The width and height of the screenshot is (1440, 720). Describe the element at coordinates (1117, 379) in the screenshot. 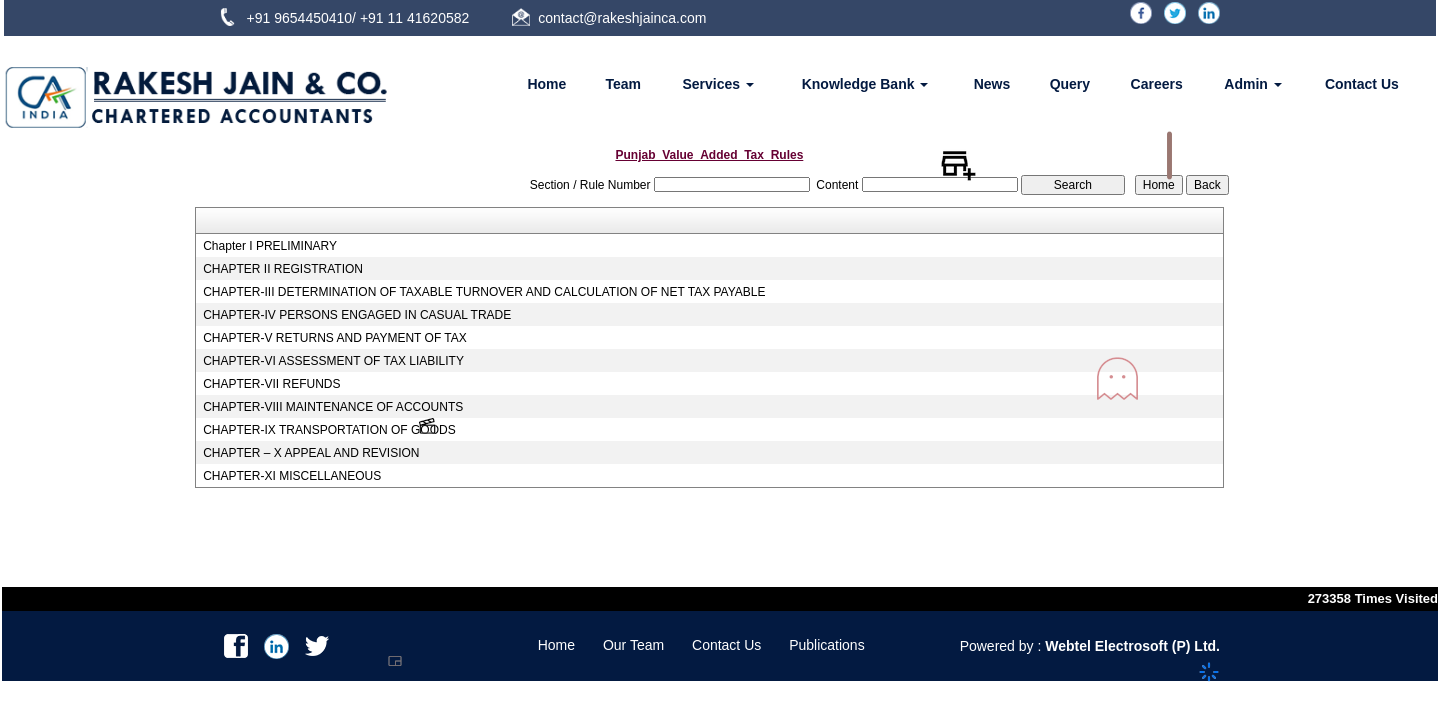

I see `toggle ghost mode or invisible status` at that location.